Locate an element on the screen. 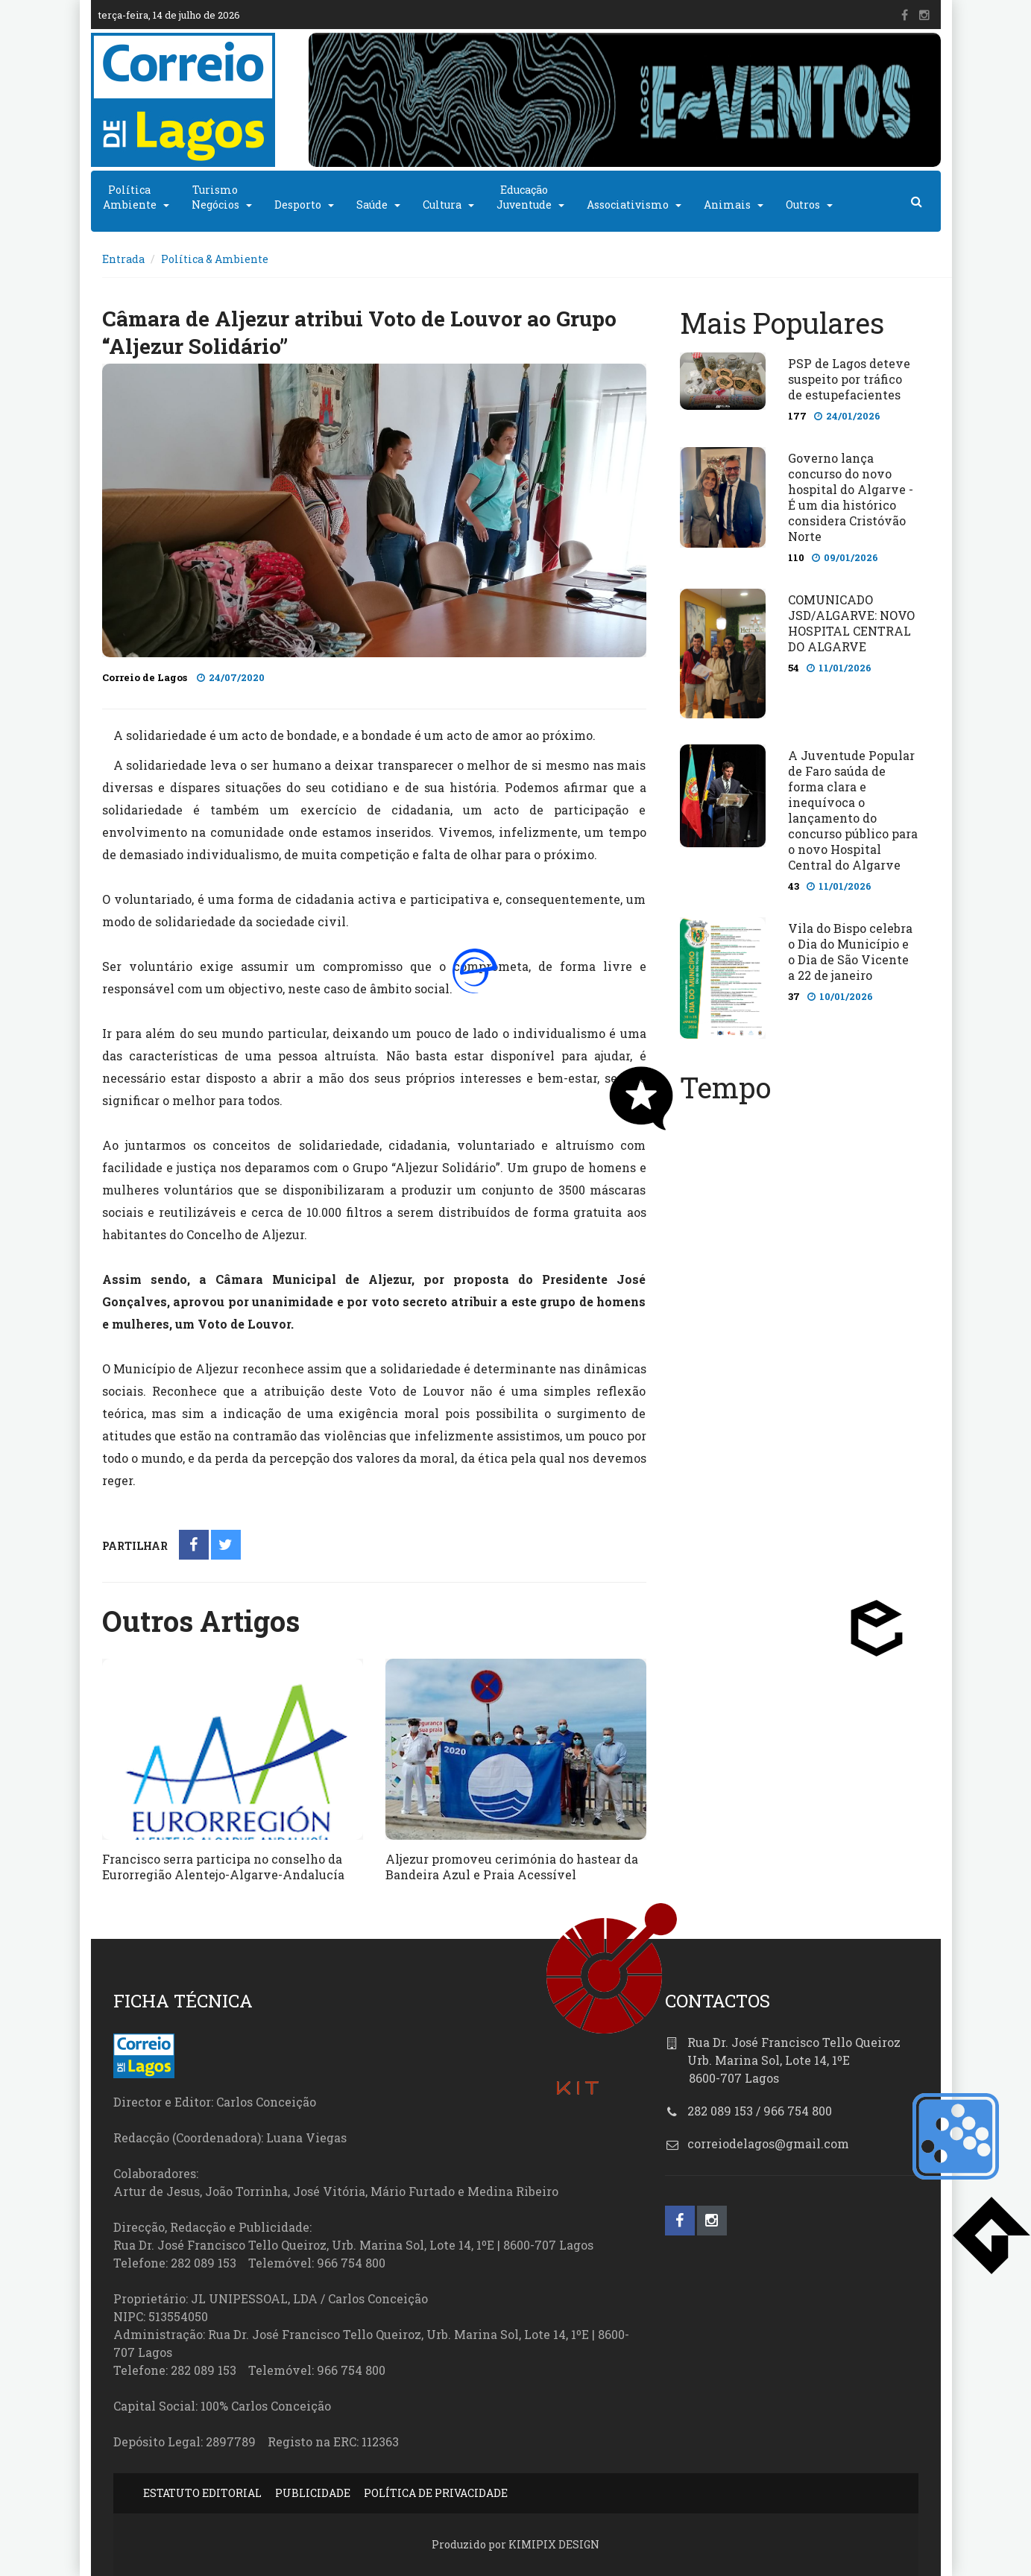 The image size is (1031, 2576). open scilab application is located at coordinates (956, 2136).